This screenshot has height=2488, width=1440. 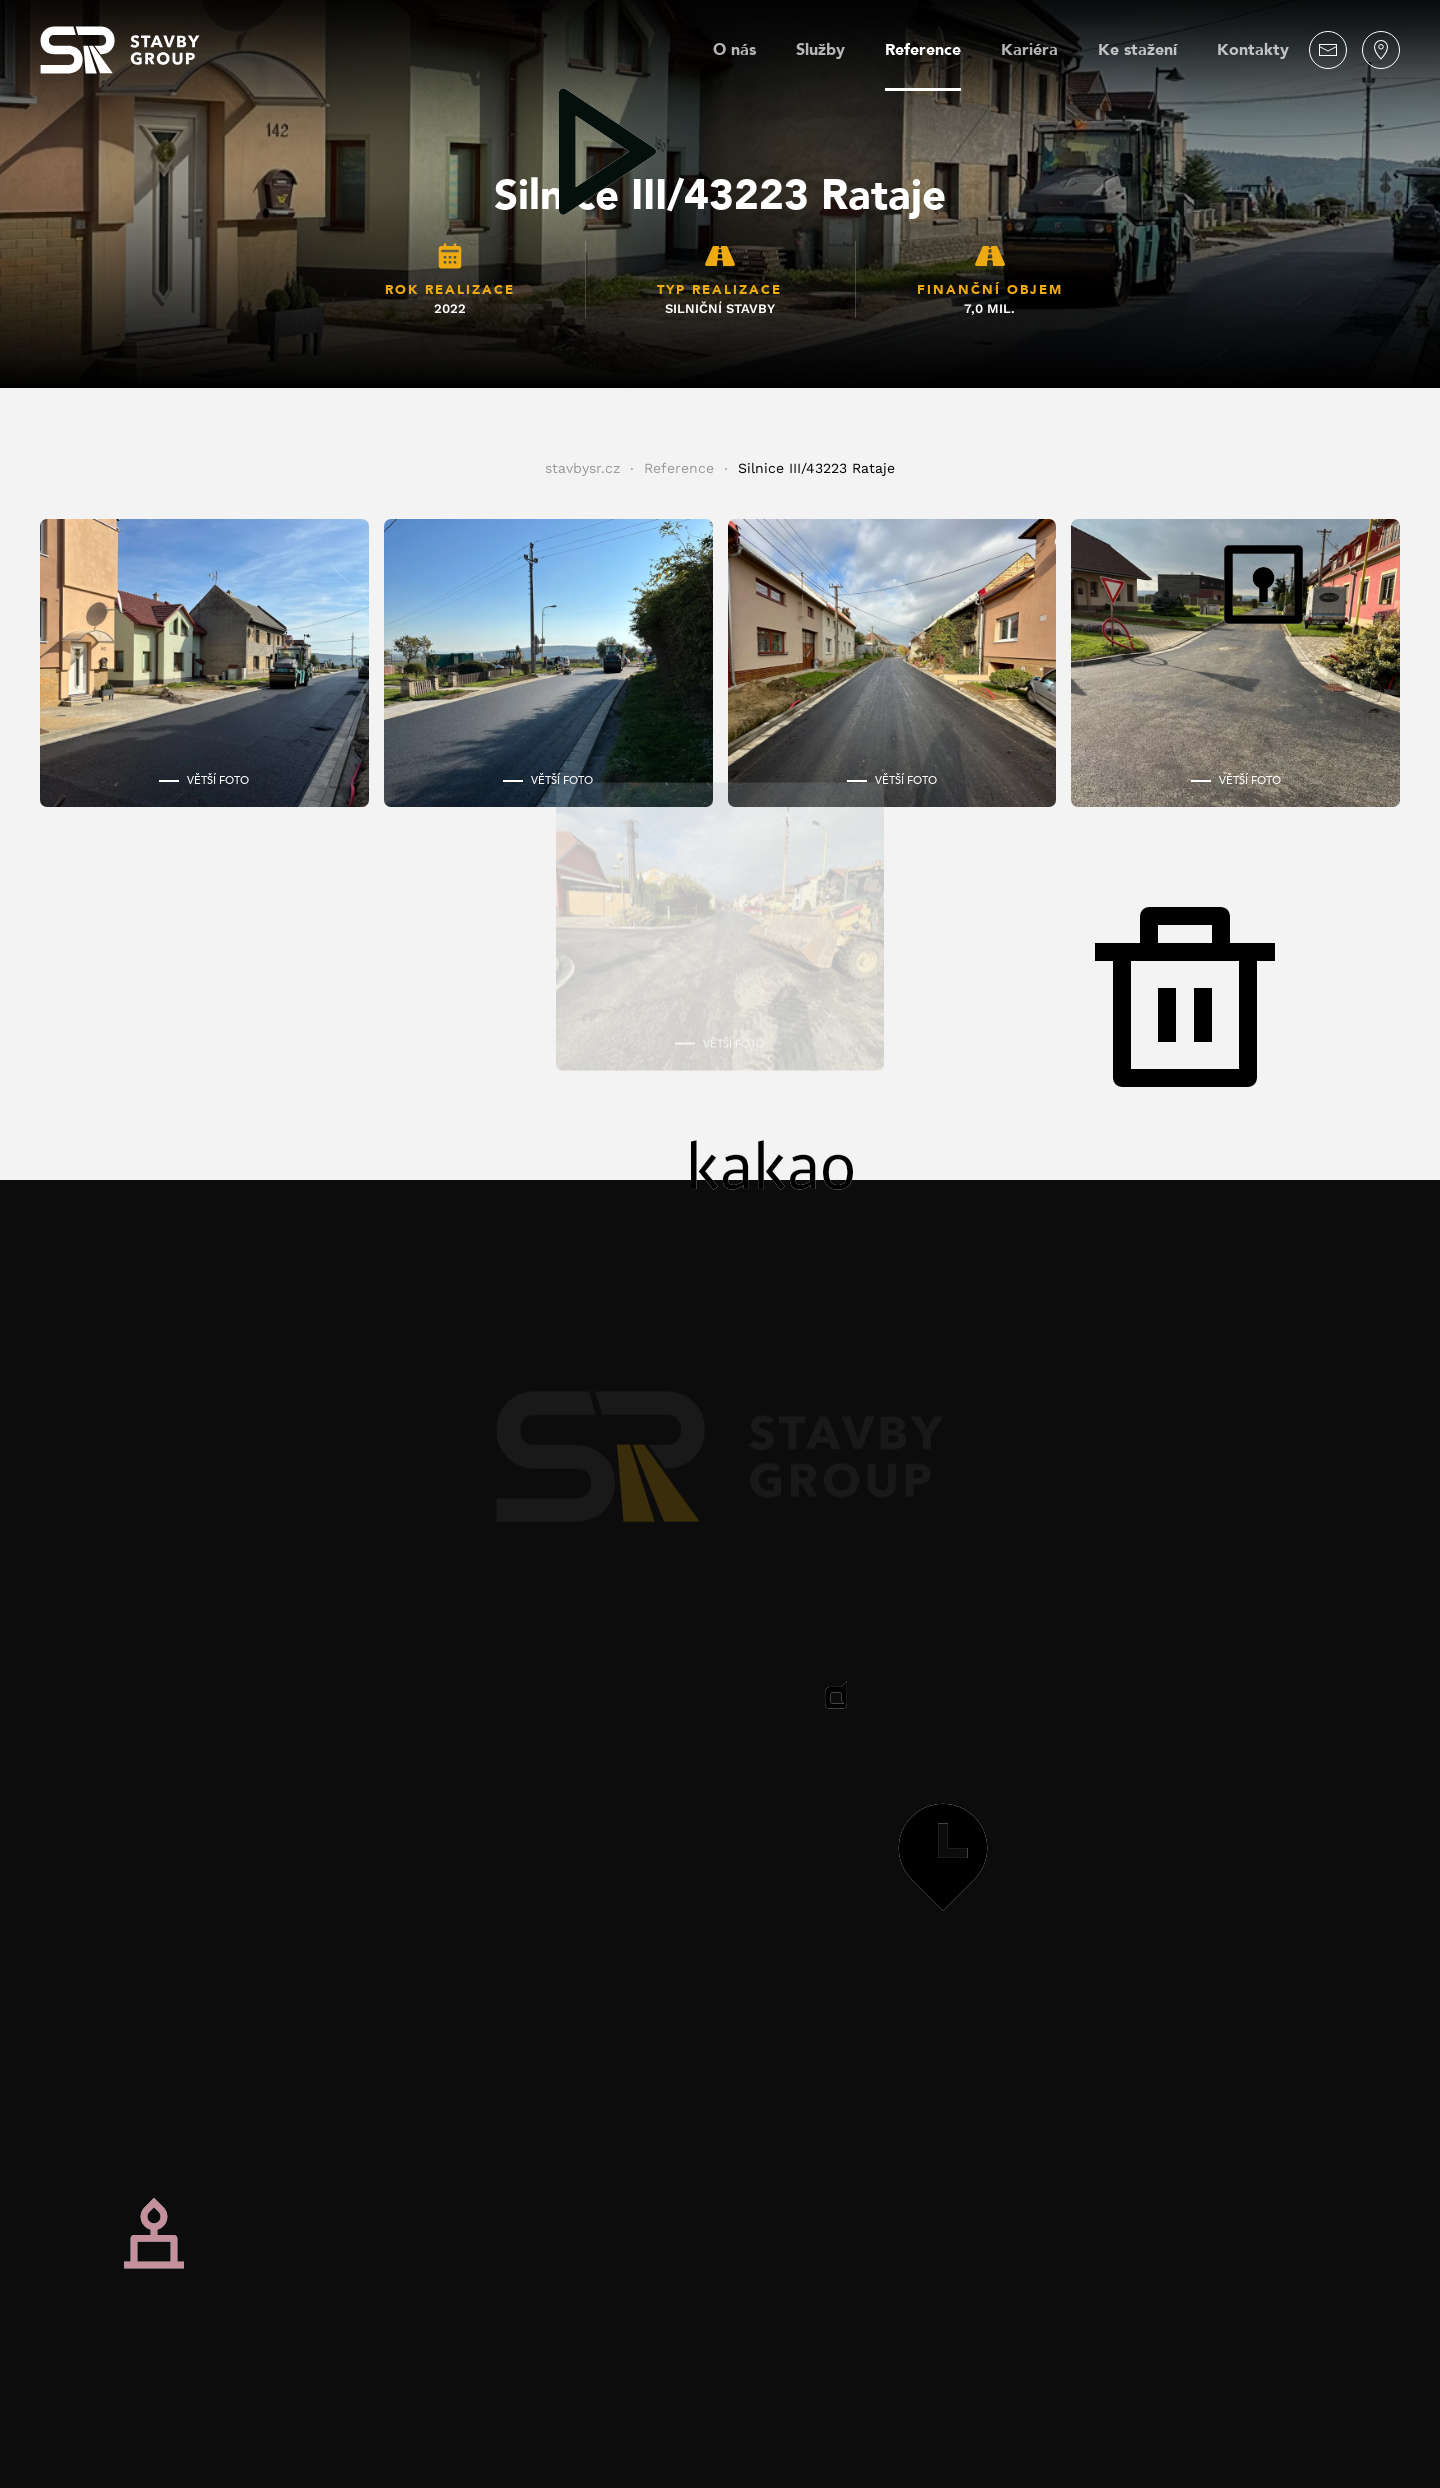 What do you see at coordinates (1185, 997) in the screenshot?
I see `delete selected item` at bounding box center [1185, 997].